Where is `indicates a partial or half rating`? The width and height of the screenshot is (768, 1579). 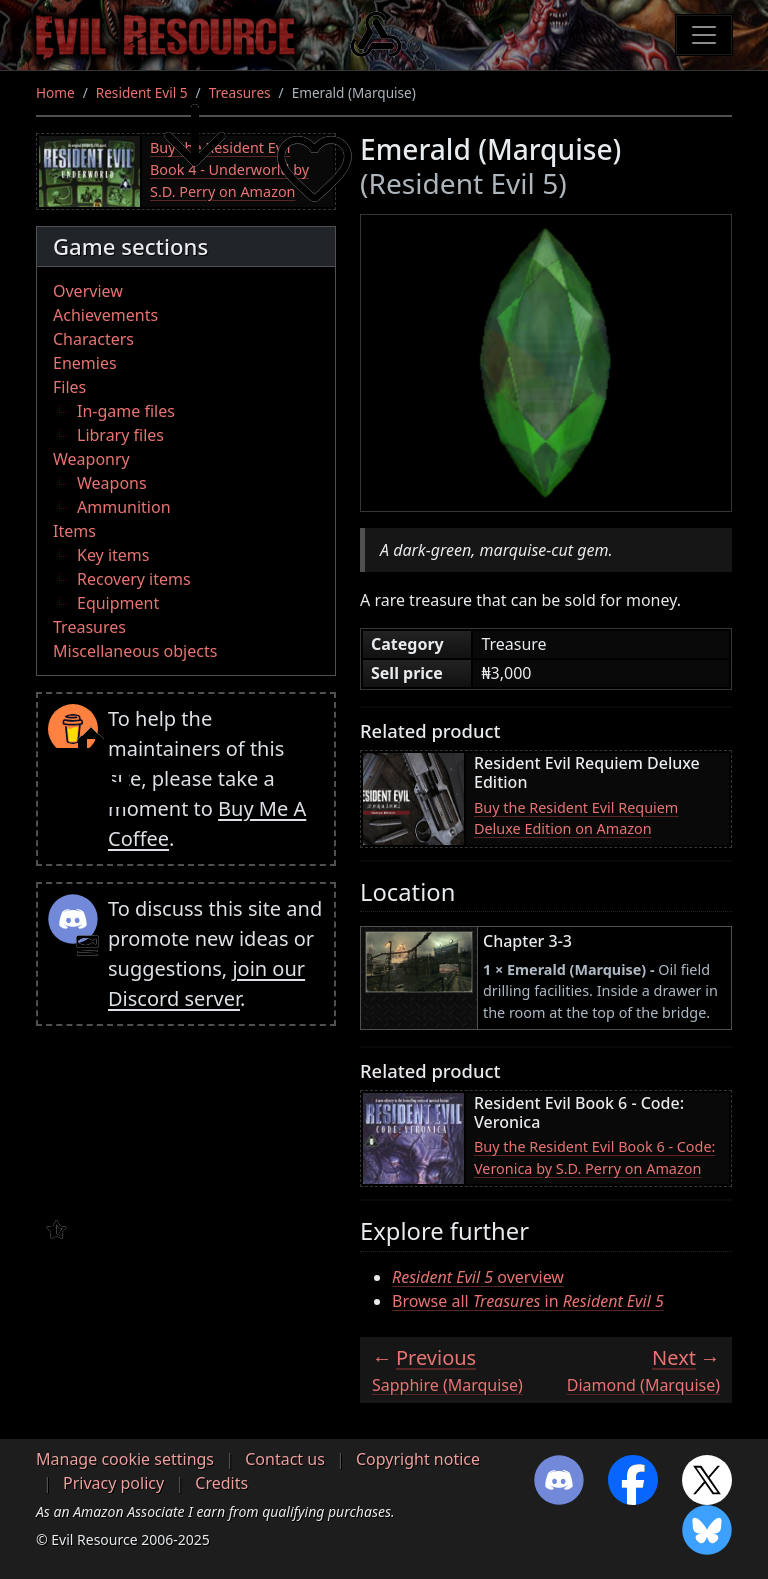
indicates a partial or half rating is located at coordinates (56, 1230).